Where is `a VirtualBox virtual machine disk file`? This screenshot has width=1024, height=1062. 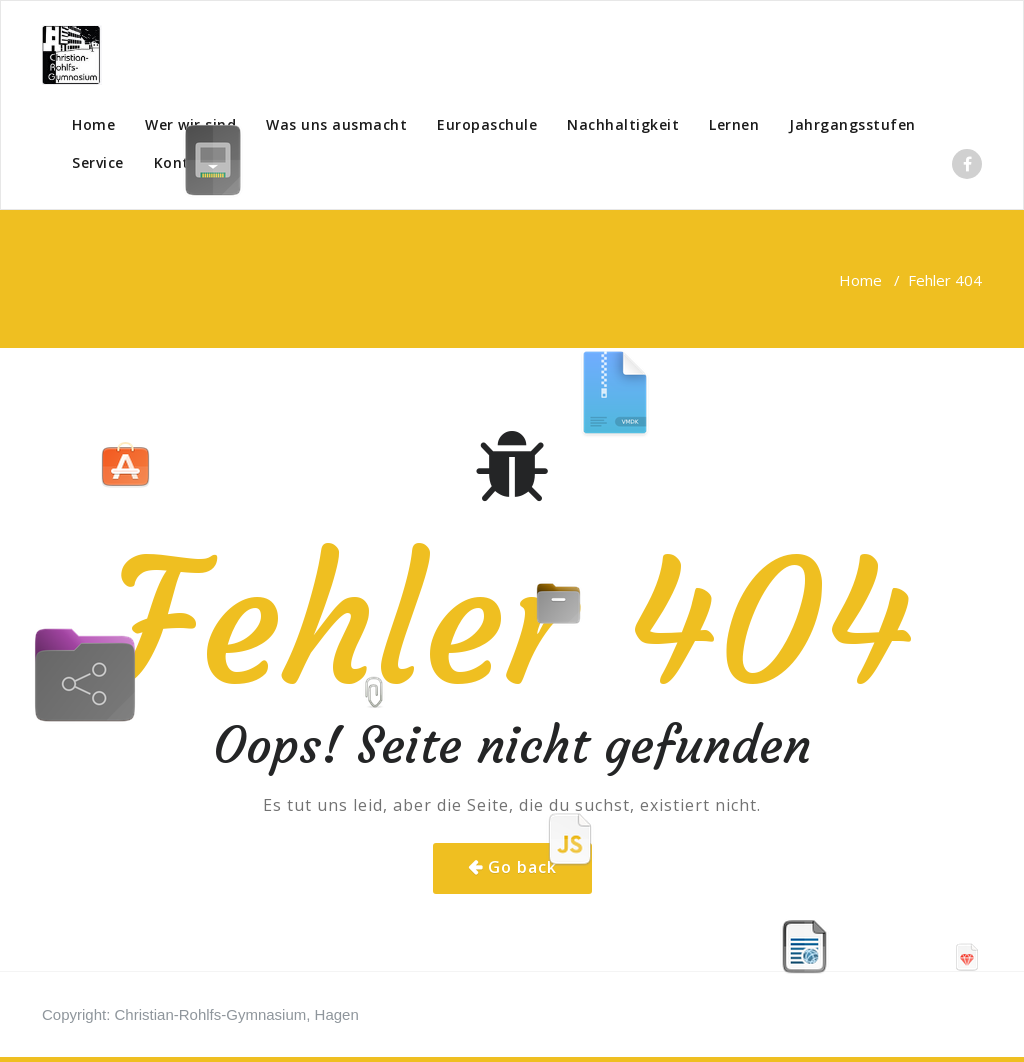 a VirtualBox virtual machine disk file is located at coordinates (615, 394).